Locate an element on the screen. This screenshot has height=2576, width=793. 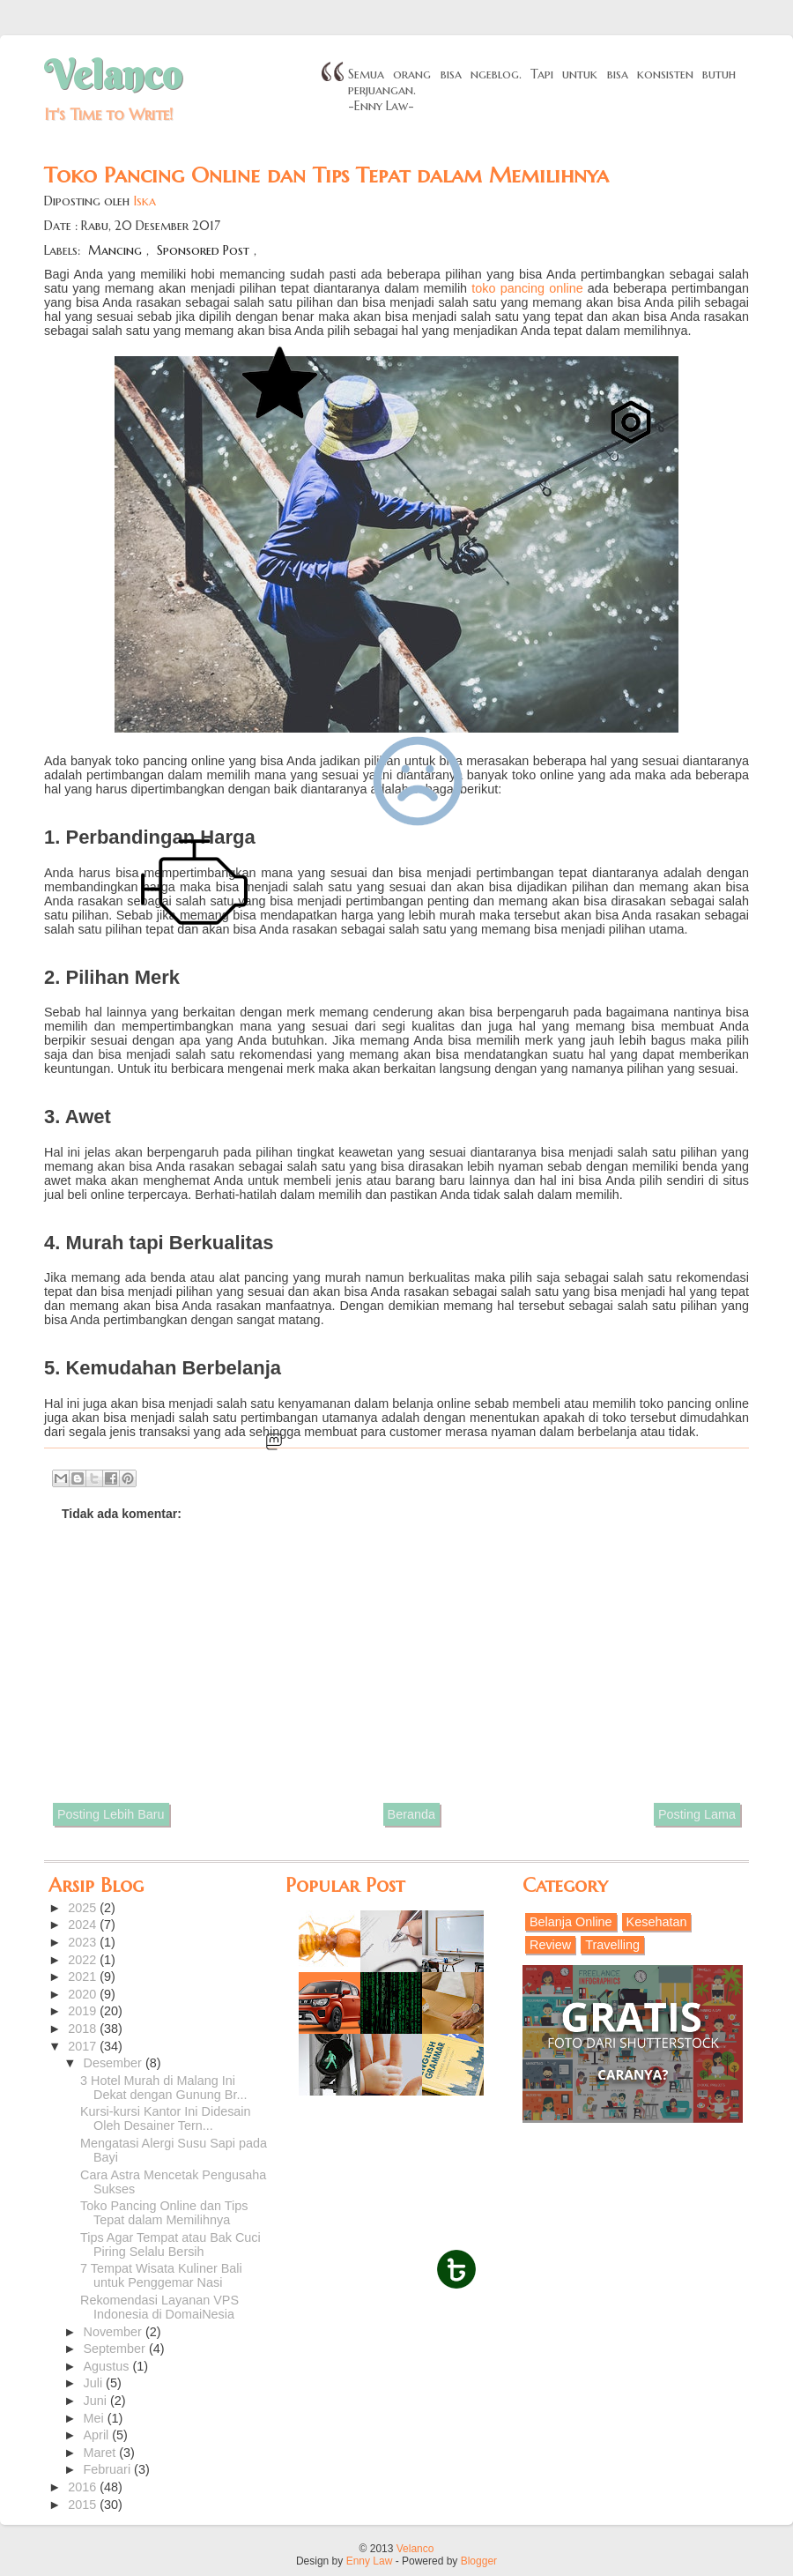
access settings or configuration options is located at coordinates (631, 422).